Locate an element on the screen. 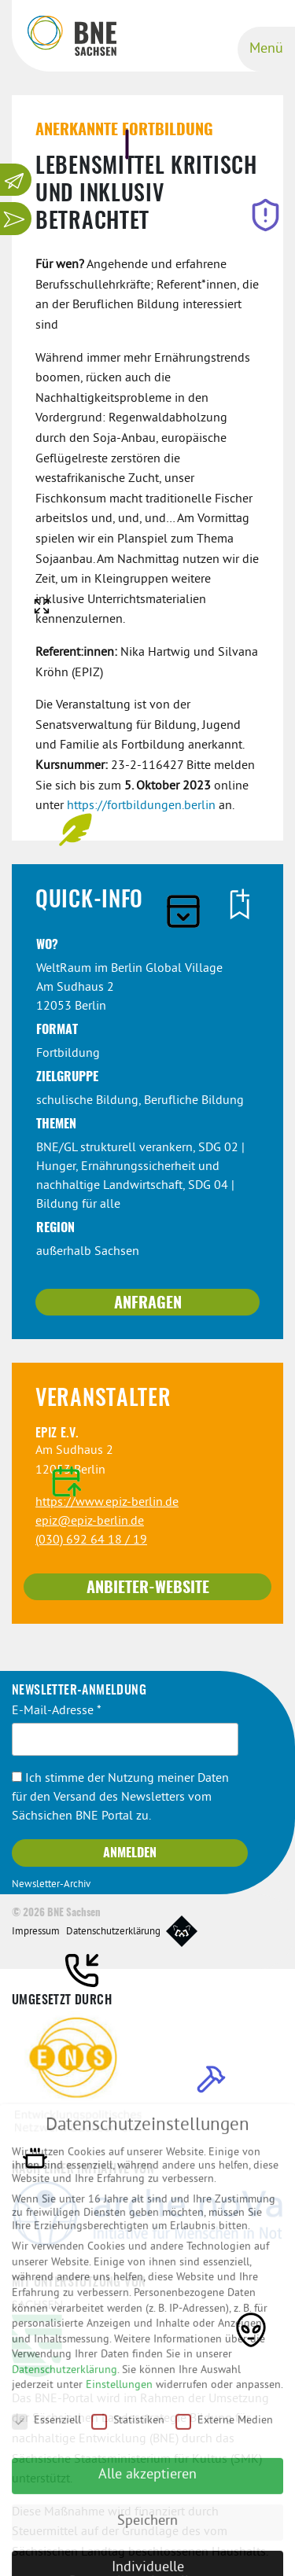 Image resolution: width=295 pixels, height=2576 pixels. indicates unknown or unidentified user is located at coordinates (251, 2330).